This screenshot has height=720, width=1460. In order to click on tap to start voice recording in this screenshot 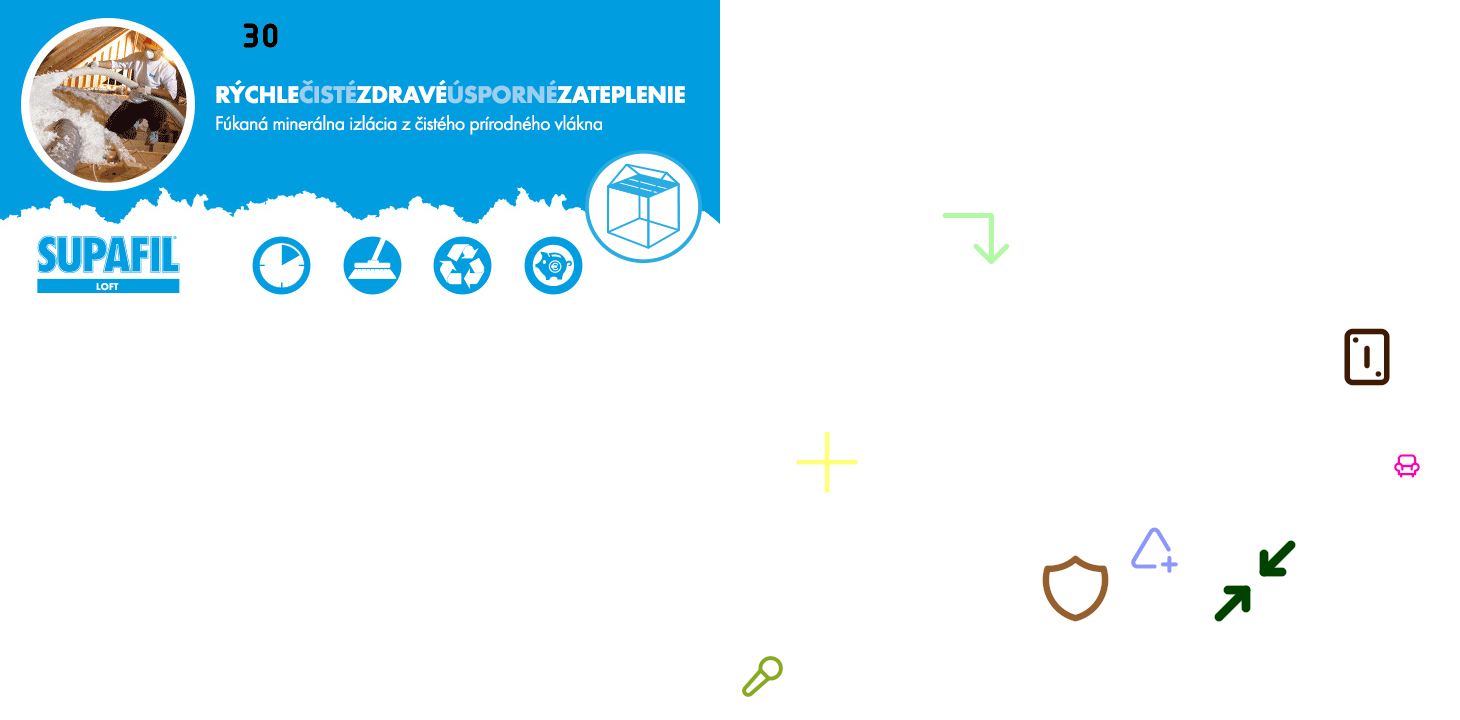, I will do `click(762, 676)`.